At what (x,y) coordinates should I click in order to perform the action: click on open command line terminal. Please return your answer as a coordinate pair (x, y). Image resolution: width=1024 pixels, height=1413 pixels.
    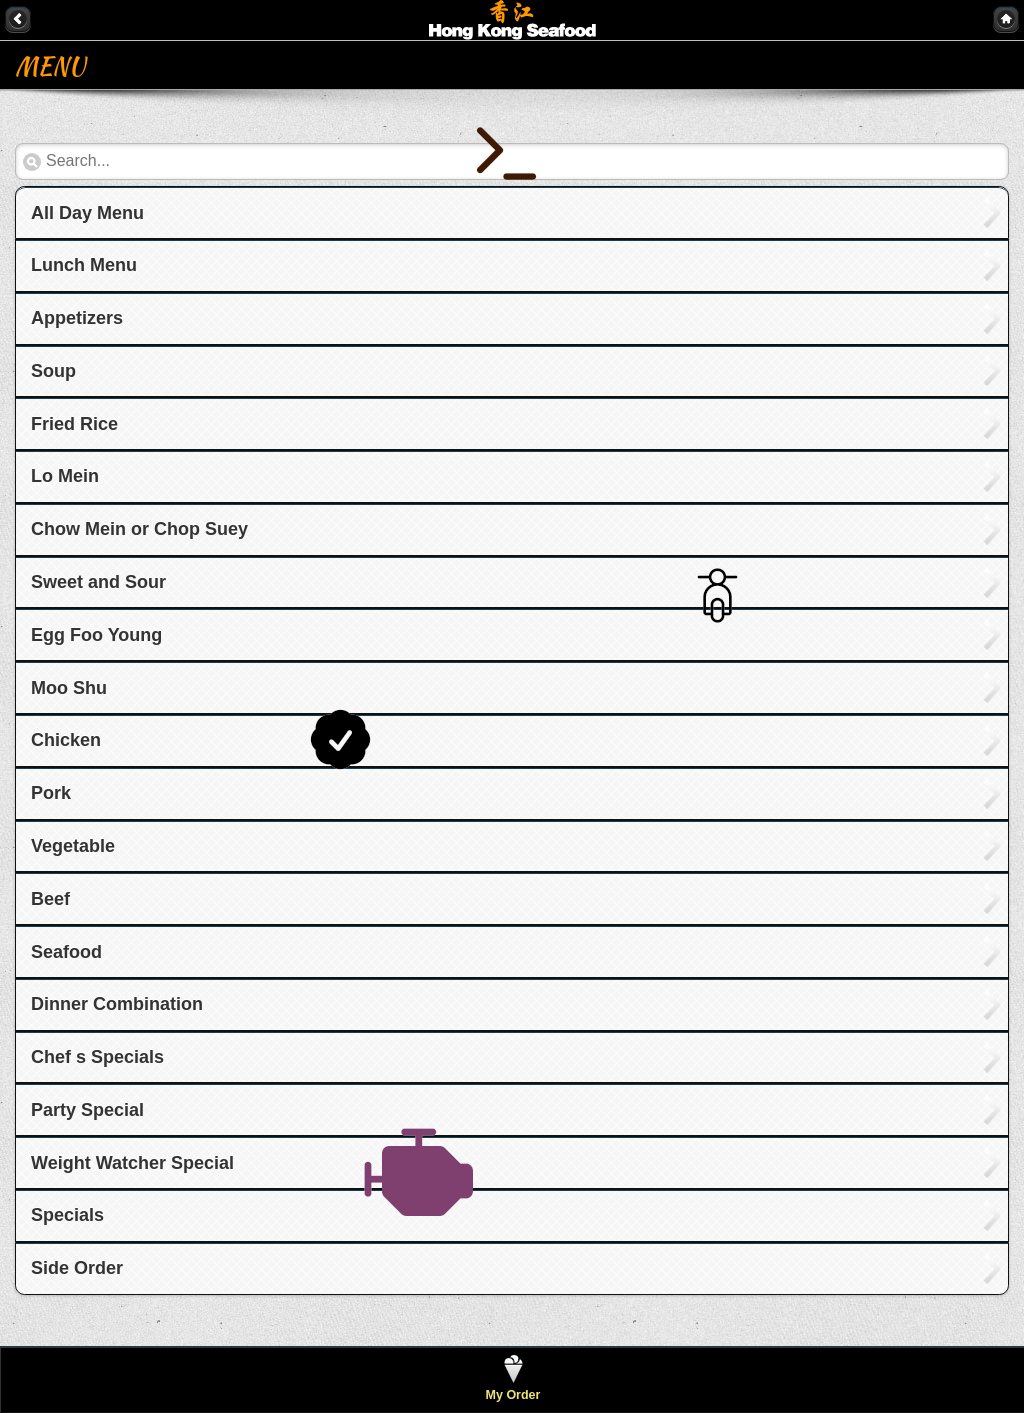
    Looking at the image, I should click on (506, 153).